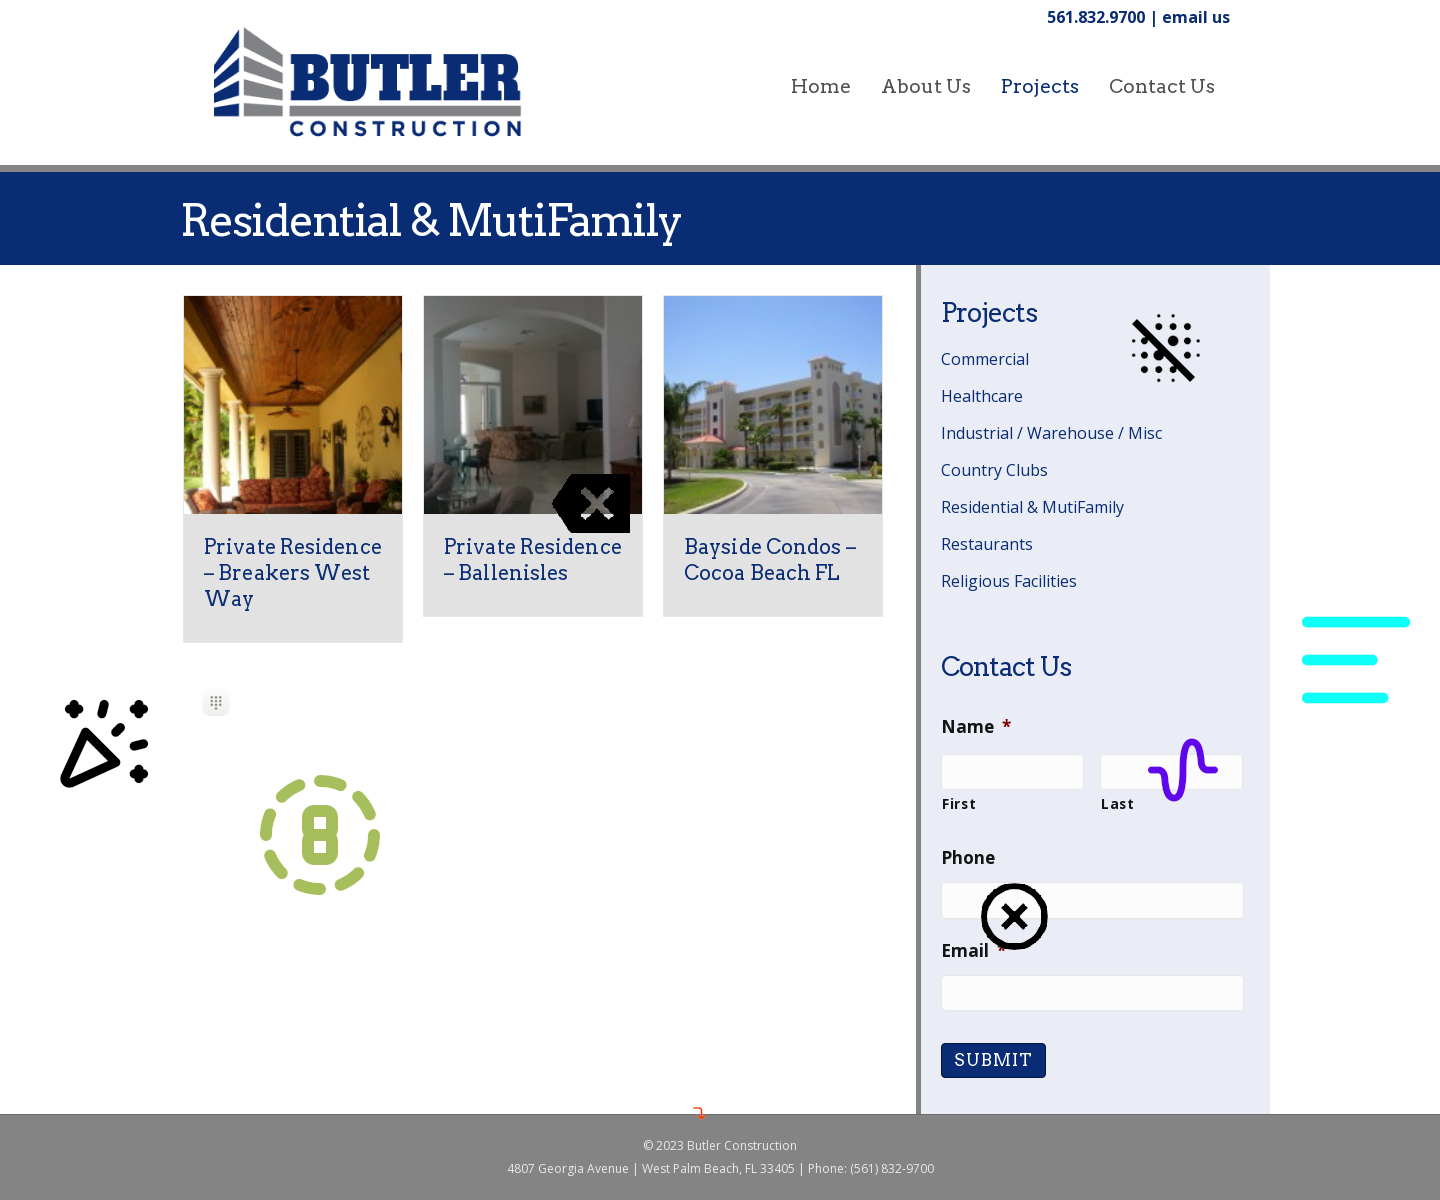  Describe the element at coordinates (1356, 660) in the screenshot. I see `align text to the start of the line` at that location.